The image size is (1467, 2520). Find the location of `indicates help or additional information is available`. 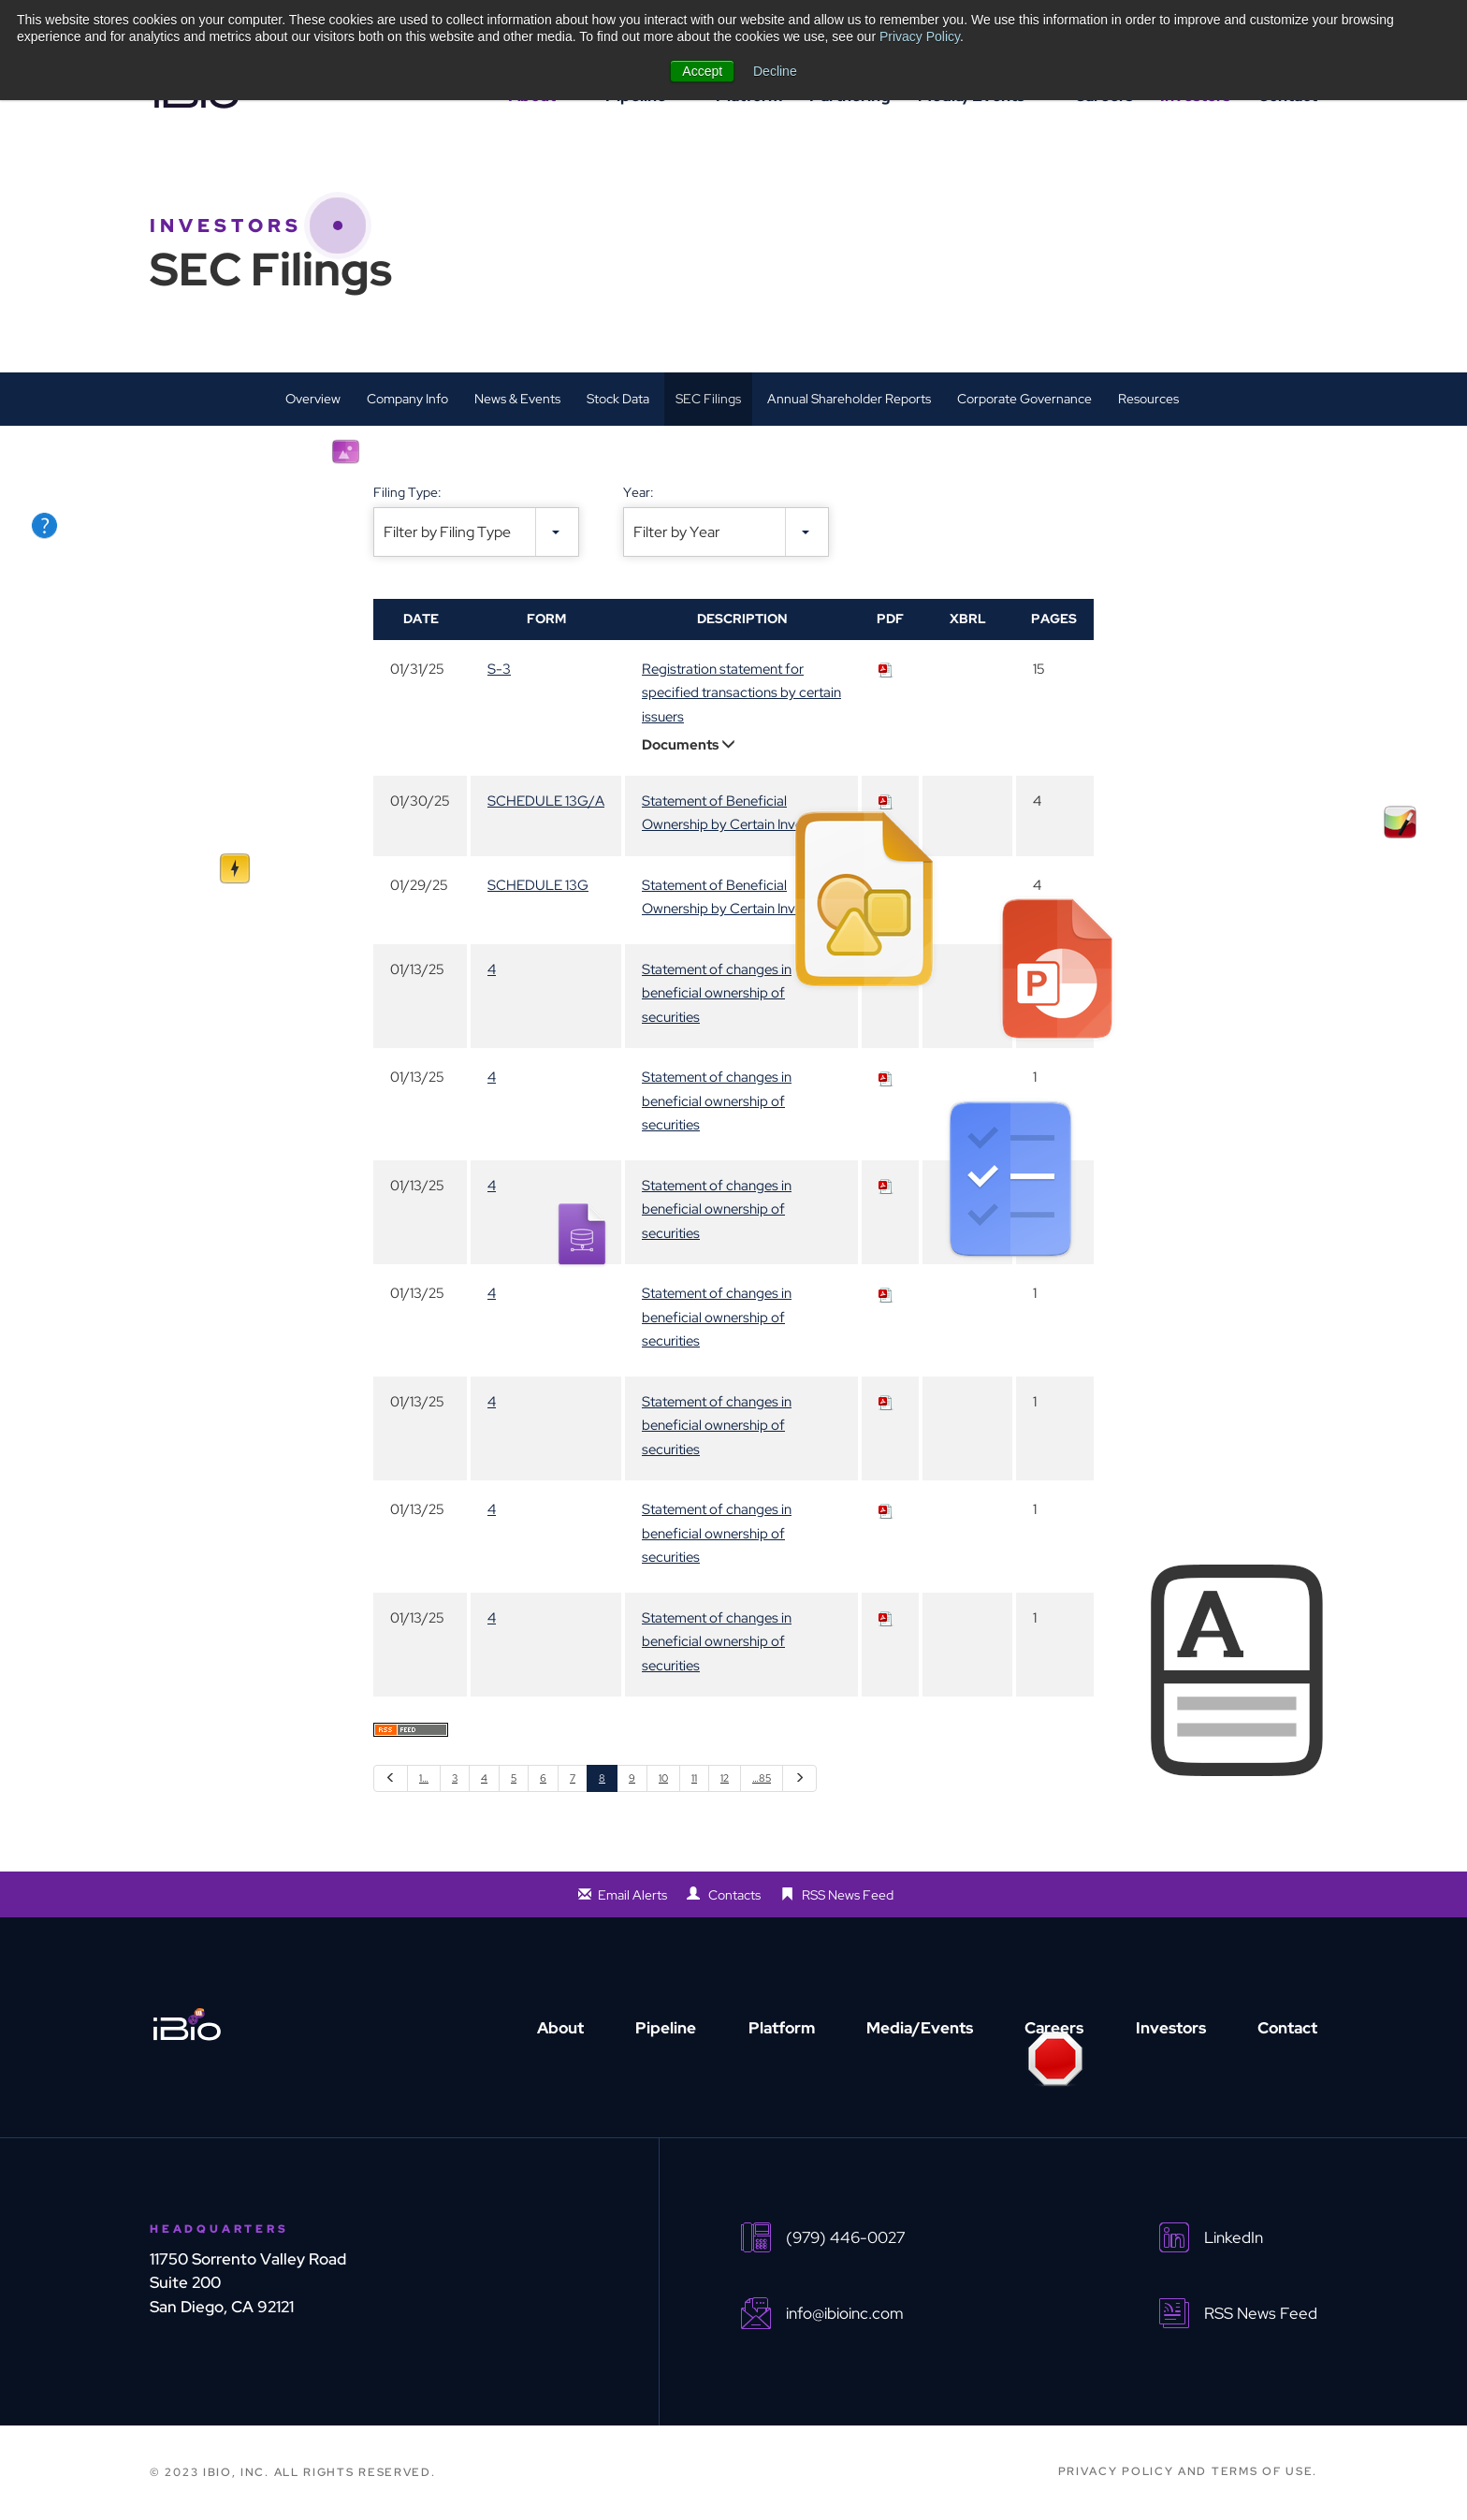

indicates help or additional information is available is located at coordinates (44, 525).